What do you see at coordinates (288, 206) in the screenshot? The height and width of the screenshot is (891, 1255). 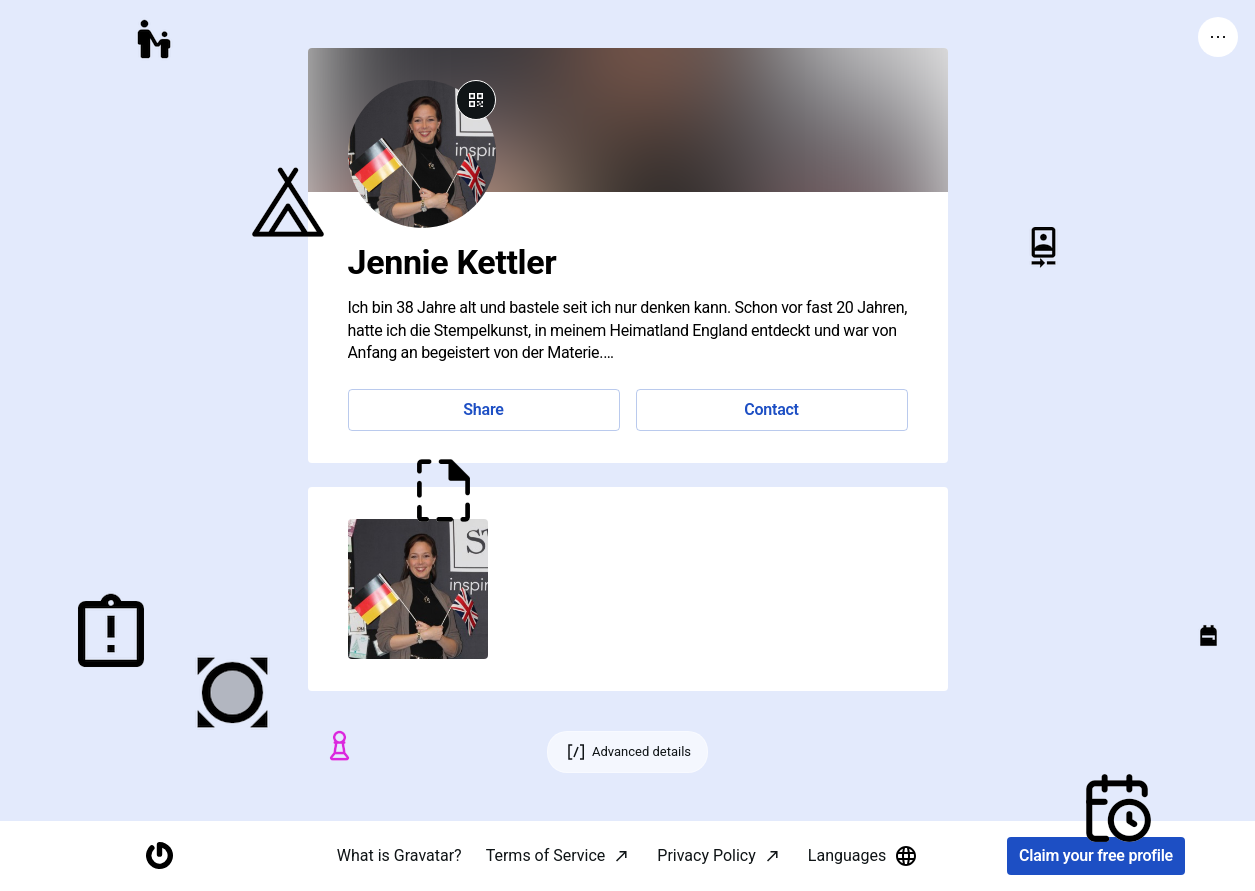 I see `view camping or outdoor accommodations` at bounding box center [288, 206].